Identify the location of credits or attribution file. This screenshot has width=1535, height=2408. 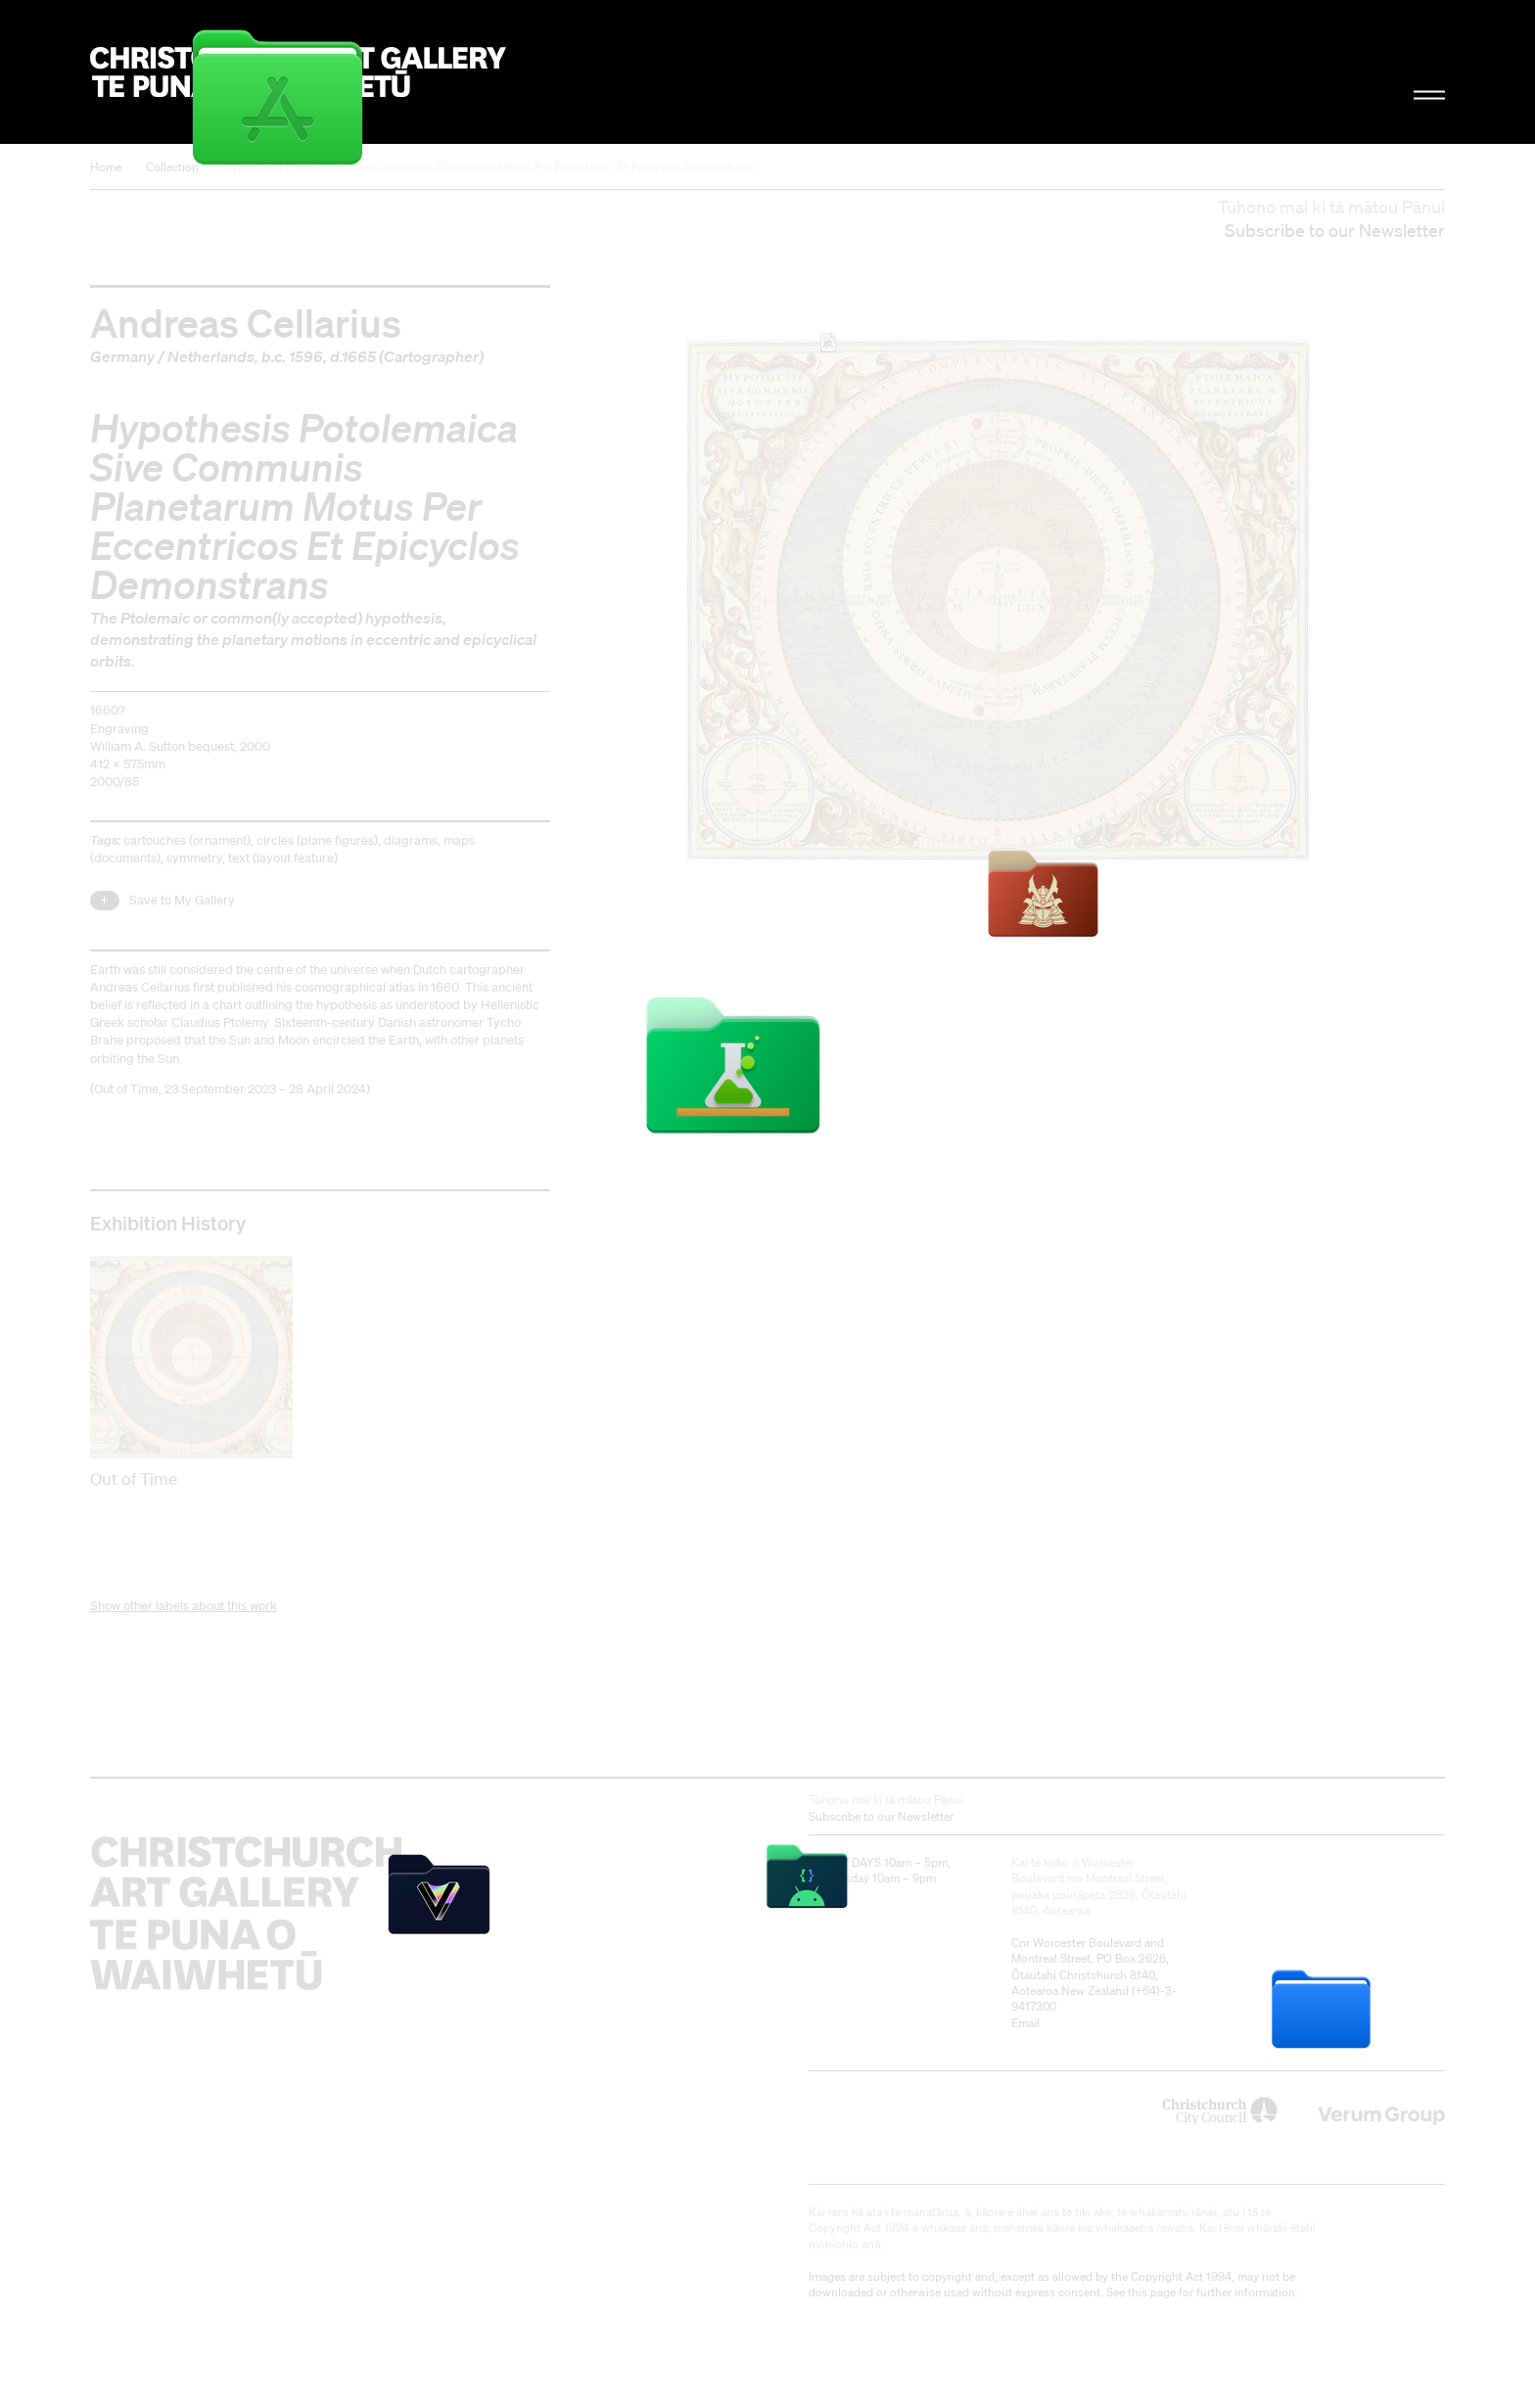
(828, 343).